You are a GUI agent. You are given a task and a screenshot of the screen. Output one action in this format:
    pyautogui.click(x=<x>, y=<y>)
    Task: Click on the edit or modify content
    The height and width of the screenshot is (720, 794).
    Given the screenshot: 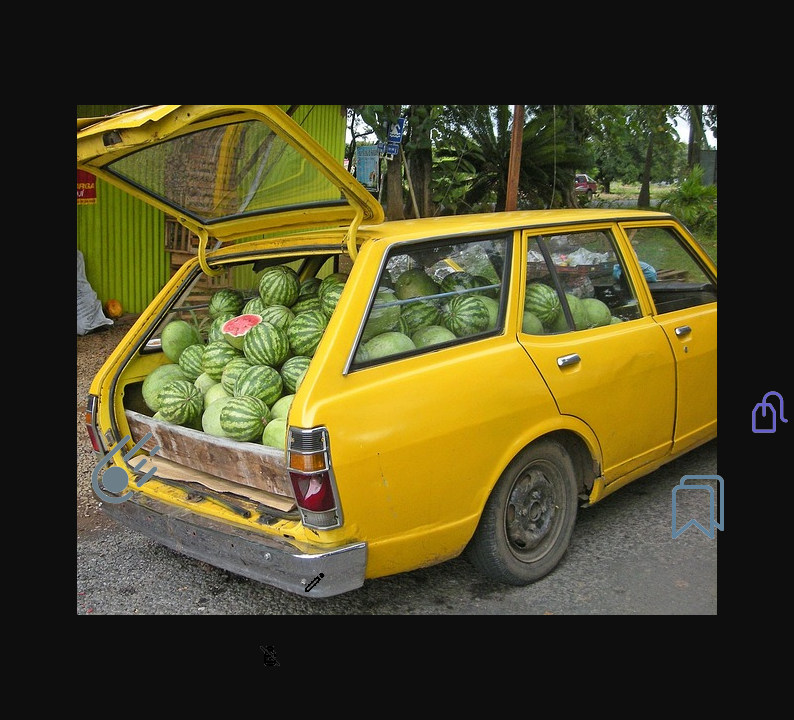 What is the action you would take?
    pyautogui.click(x=315, y=582)
    